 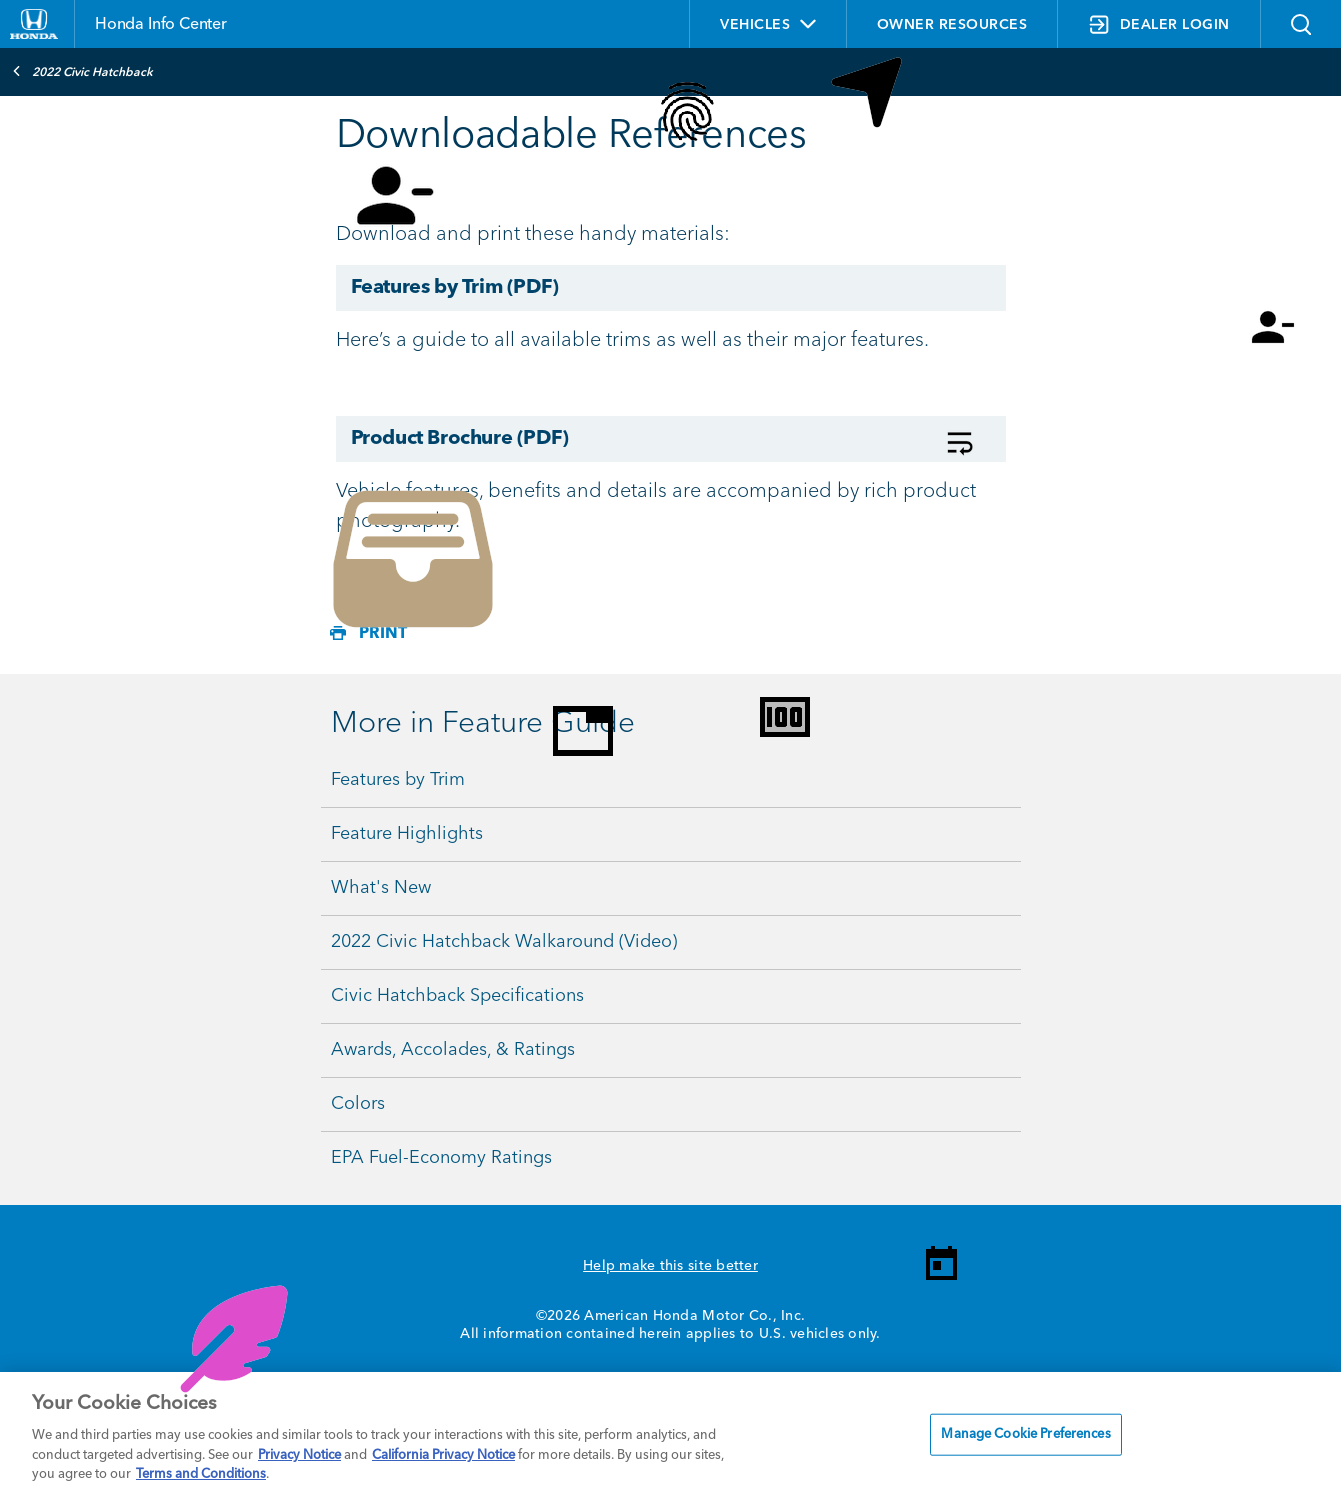 What do you see at coordinates (941, 1264) in the screenshot?
I see `view today's date or events` at bounding box center [941, 1264].